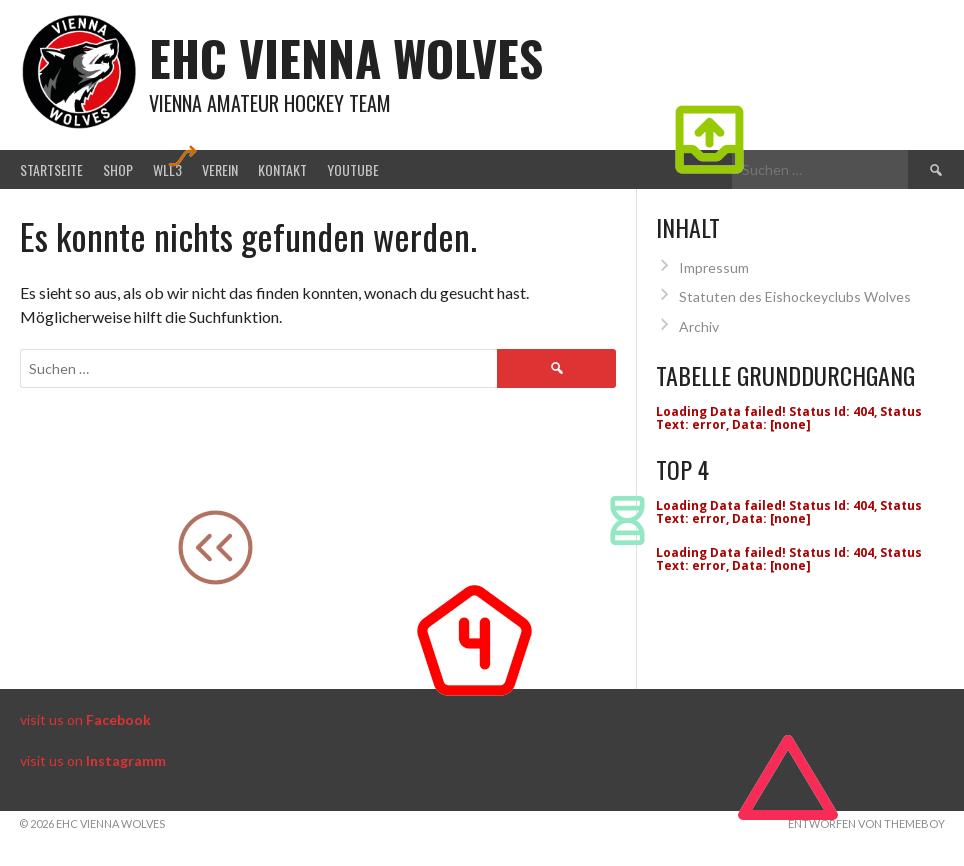  Describe the element at coordinates (182, 156) in the screenshot. I see `indicates upward trend or growth` at that location.